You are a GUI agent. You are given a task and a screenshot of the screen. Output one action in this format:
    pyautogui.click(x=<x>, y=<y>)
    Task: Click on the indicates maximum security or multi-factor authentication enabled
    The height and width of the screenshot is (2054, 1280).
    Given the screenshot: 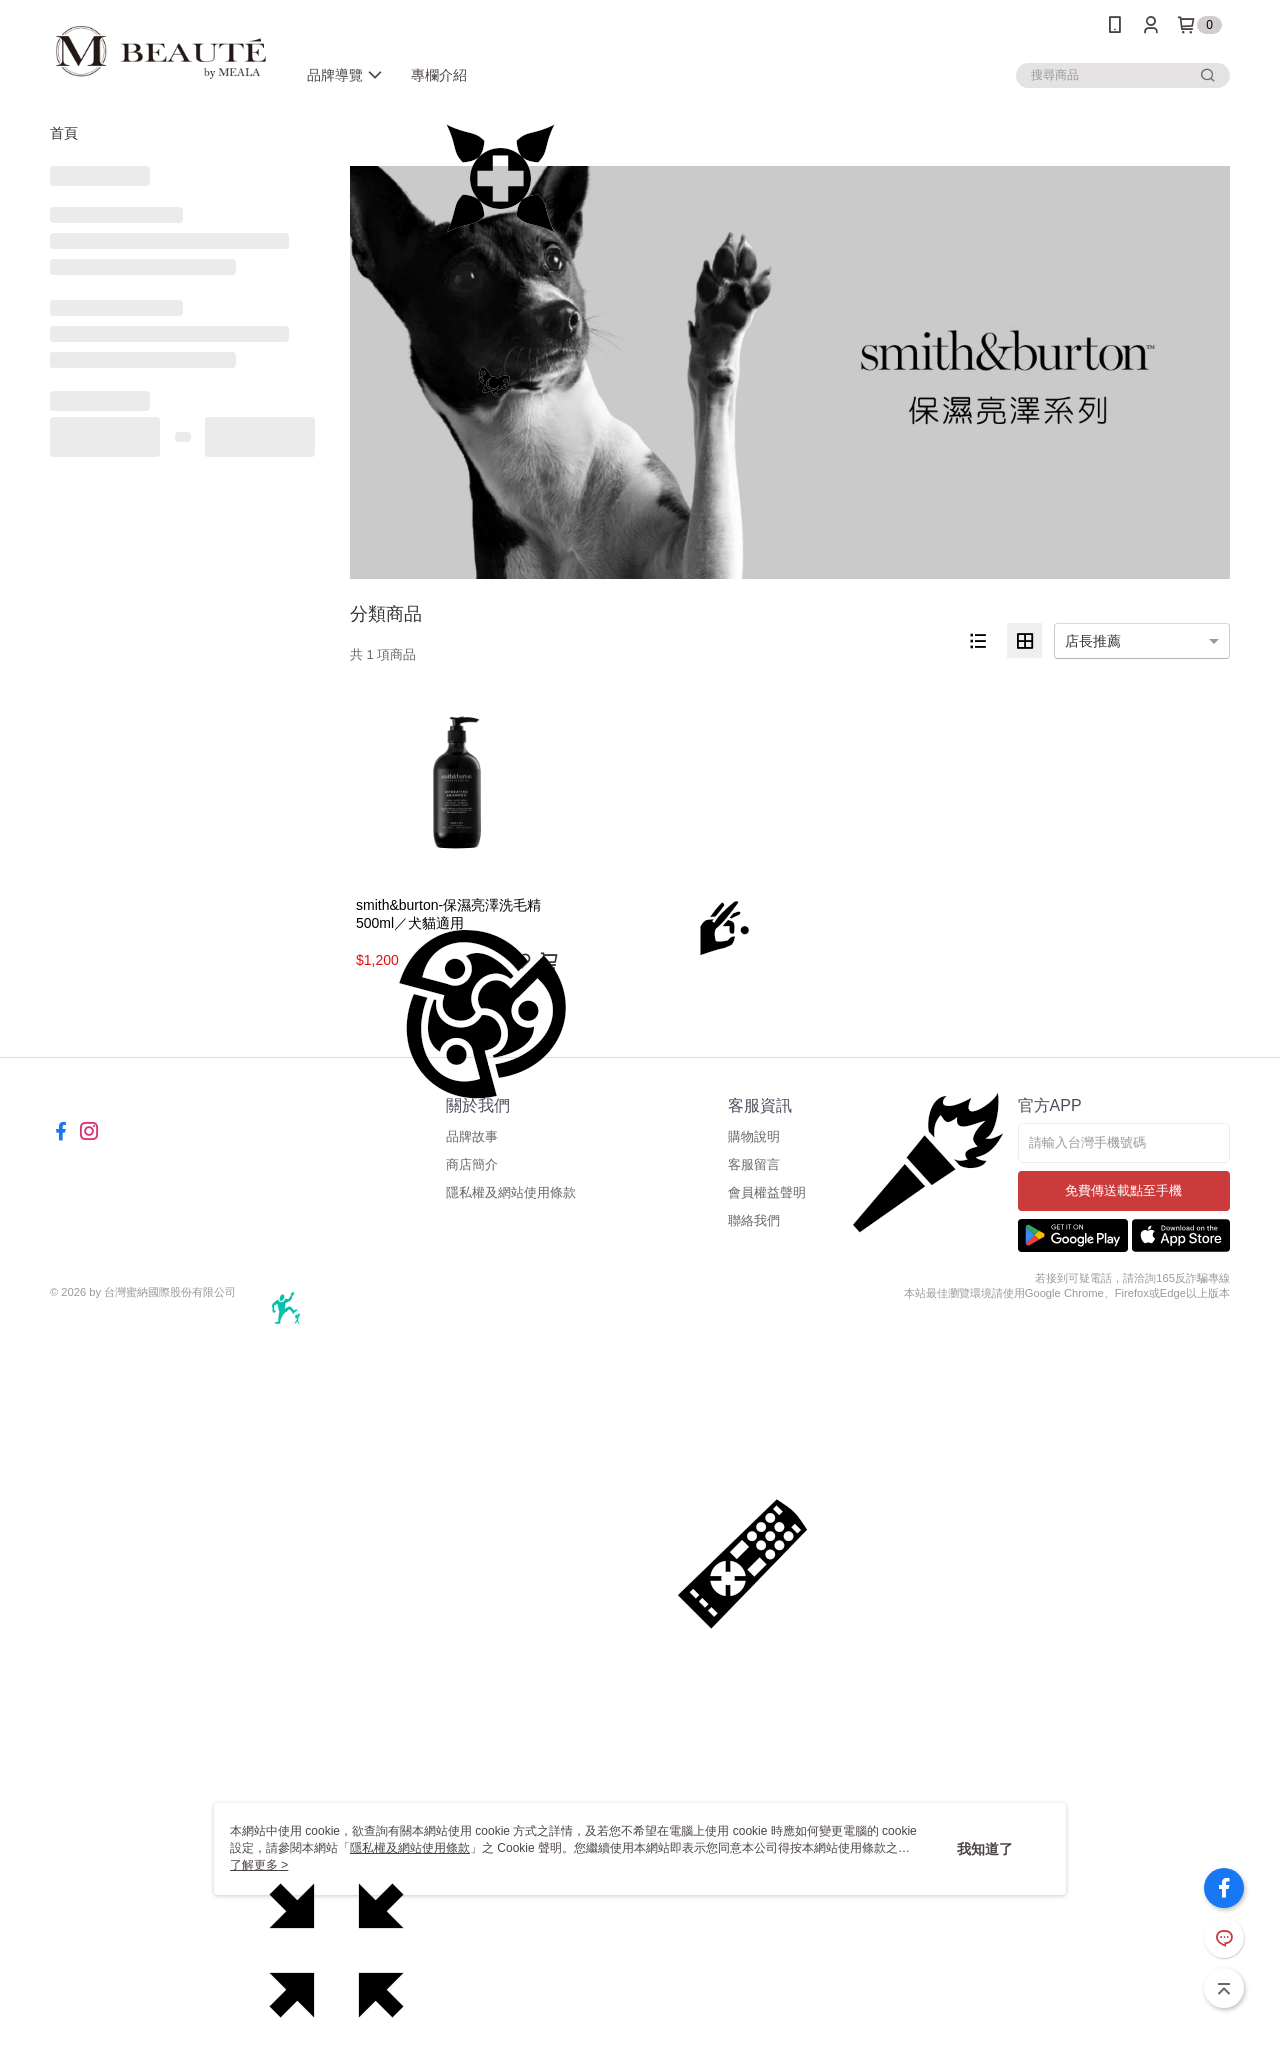 What is the action you would take?
    pyautogui.click(x=482, y=1013)
    